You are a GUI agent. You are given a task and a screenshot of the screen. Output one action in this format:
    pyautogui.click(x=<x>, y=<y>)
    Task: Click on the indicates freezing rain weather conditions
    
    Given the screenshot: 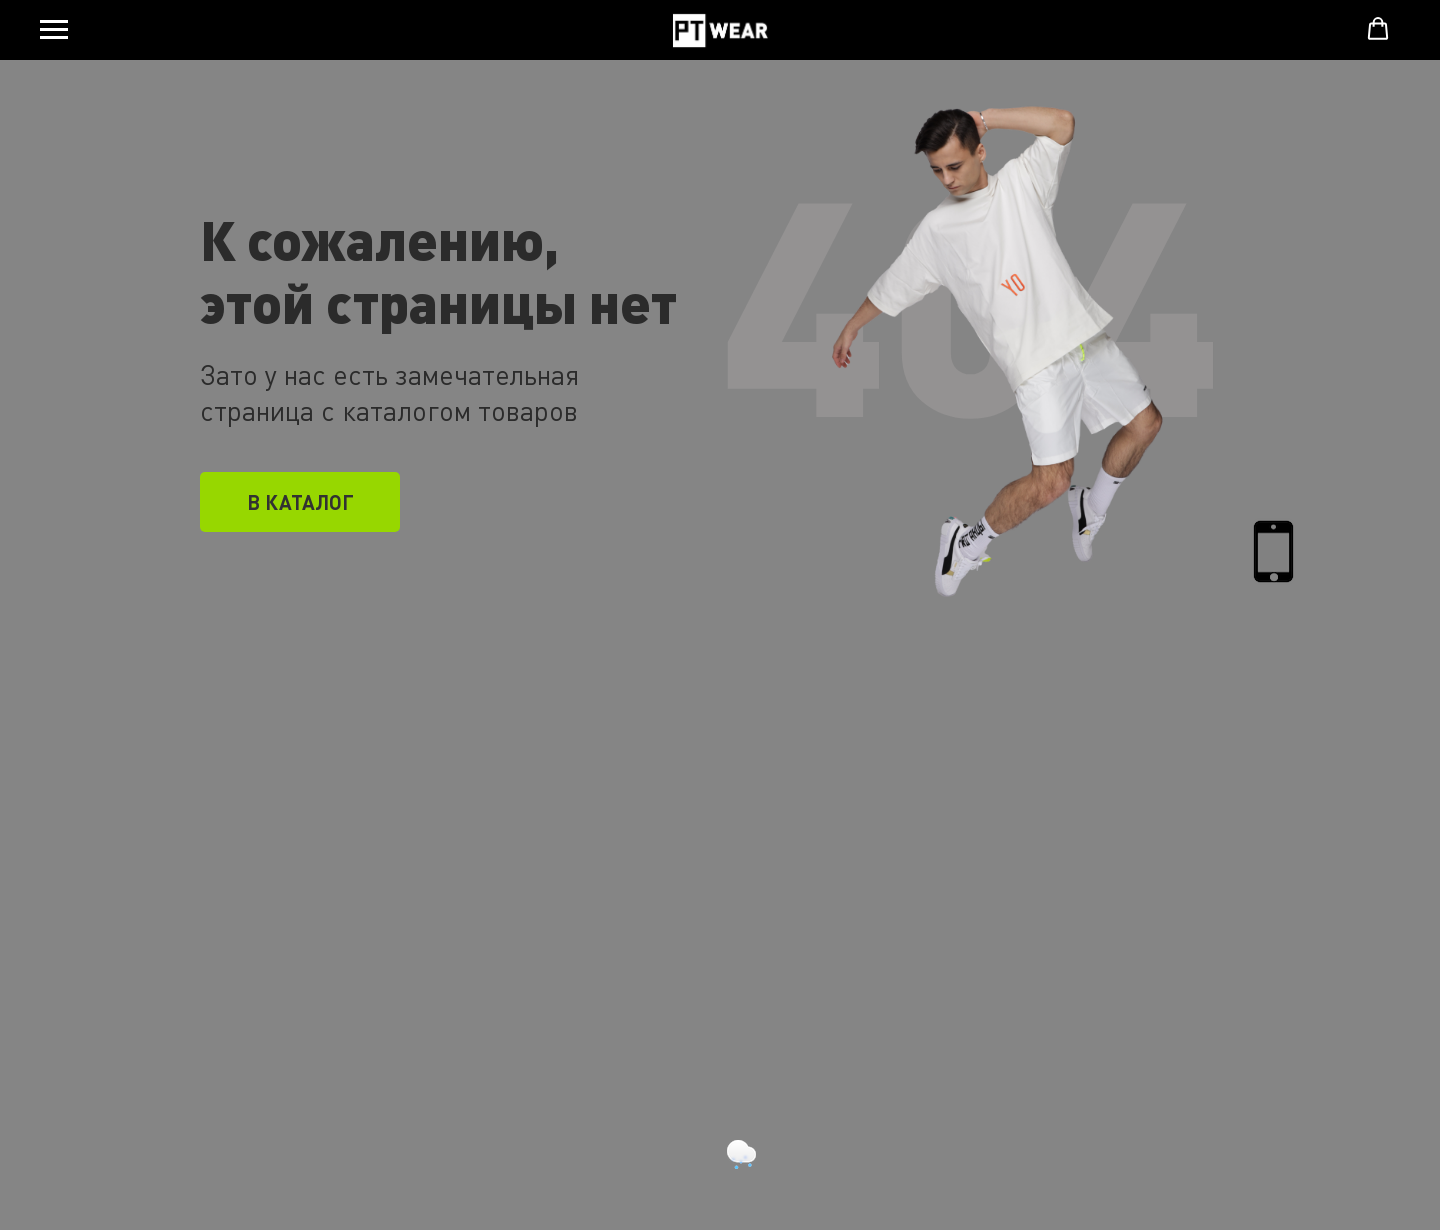 What is the action you would take?
    pyautogui.click(x=741, y=1154)
    